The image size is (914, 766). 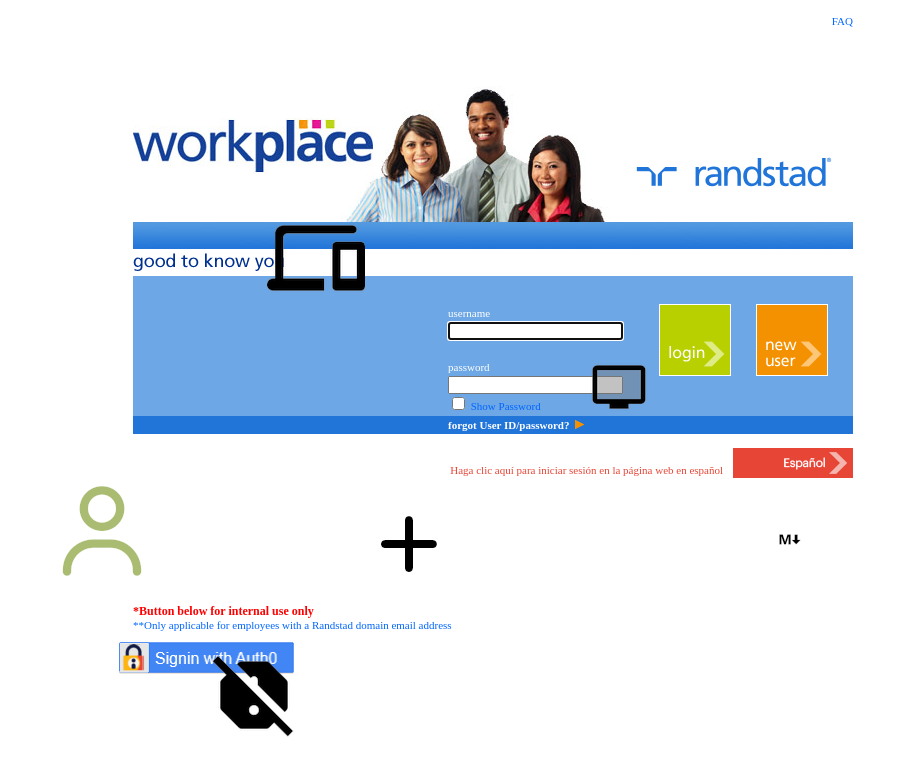 I want to click on access tv or display settings, so click(x=619, y=387).